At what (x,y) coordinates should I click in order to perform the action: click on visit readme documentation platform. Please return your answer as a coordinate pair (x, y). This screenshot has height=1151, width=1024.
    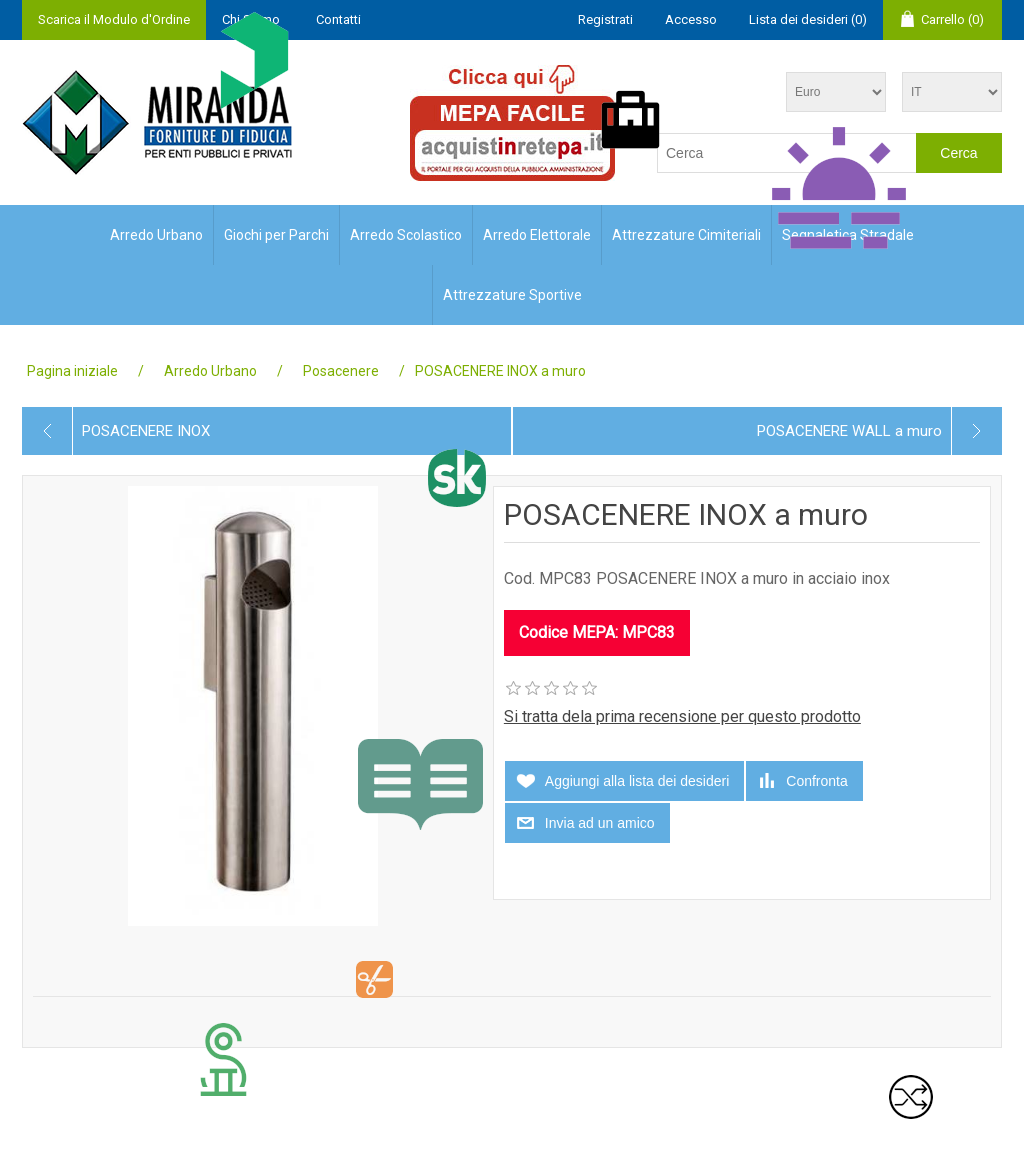
    Looking at the image, I should click on (420, 784).